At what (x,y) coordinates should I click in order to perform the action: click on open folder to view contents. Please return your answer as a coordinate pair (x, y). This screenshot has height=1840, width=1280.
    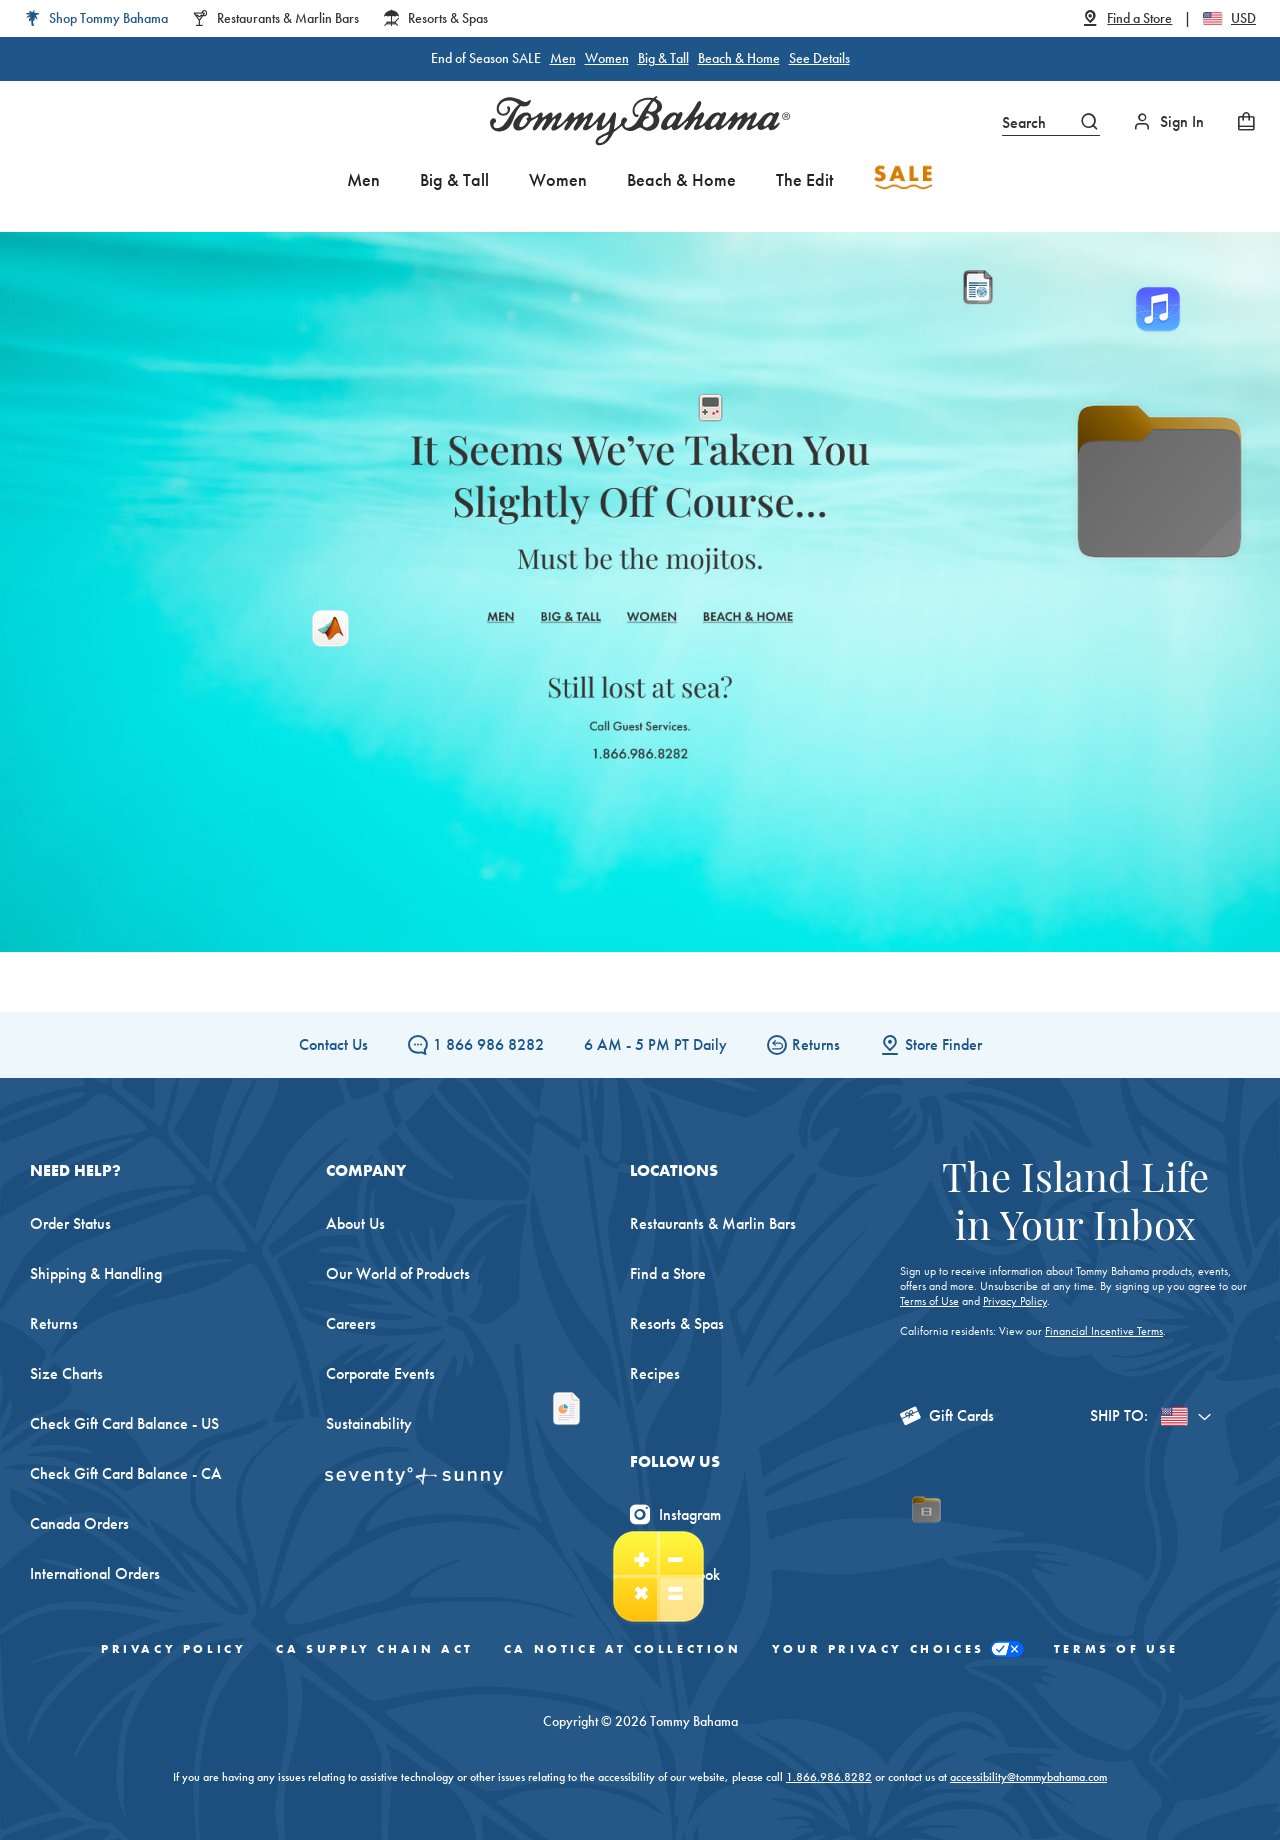
    Looking at the image, I should click on (1159, 481).